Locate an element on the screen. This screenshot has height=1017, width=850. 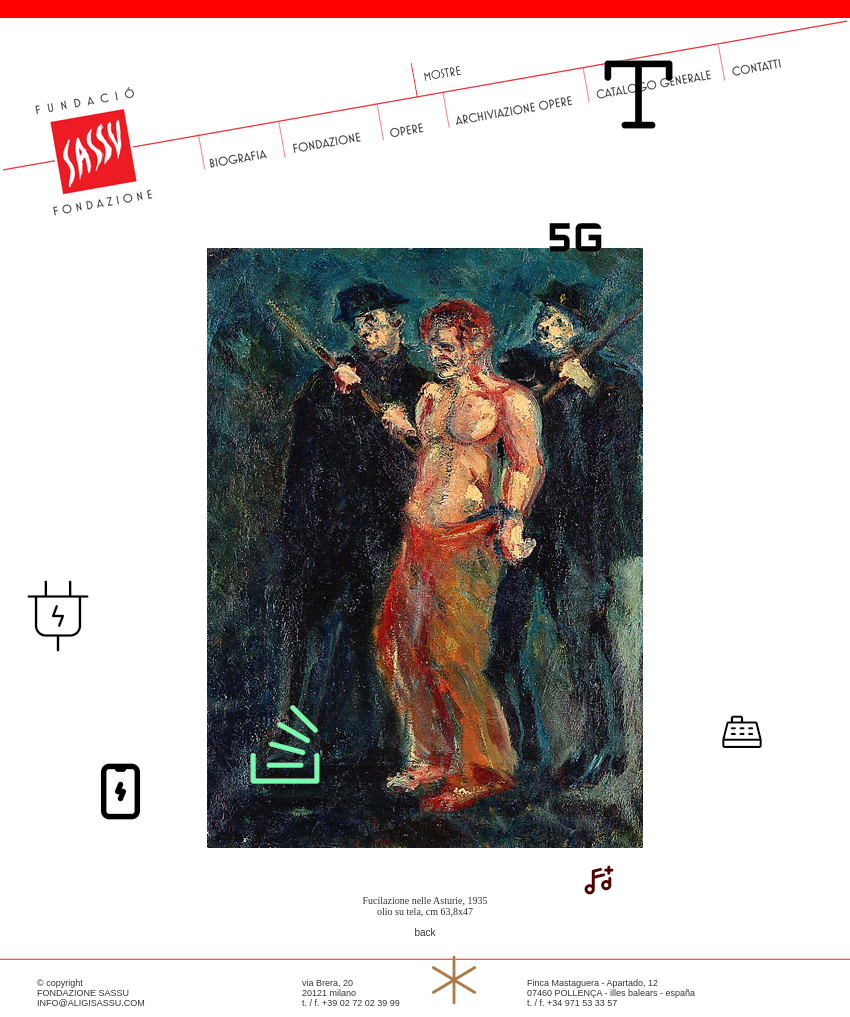
format text or access text styling options is located at coordinates (638, 94).